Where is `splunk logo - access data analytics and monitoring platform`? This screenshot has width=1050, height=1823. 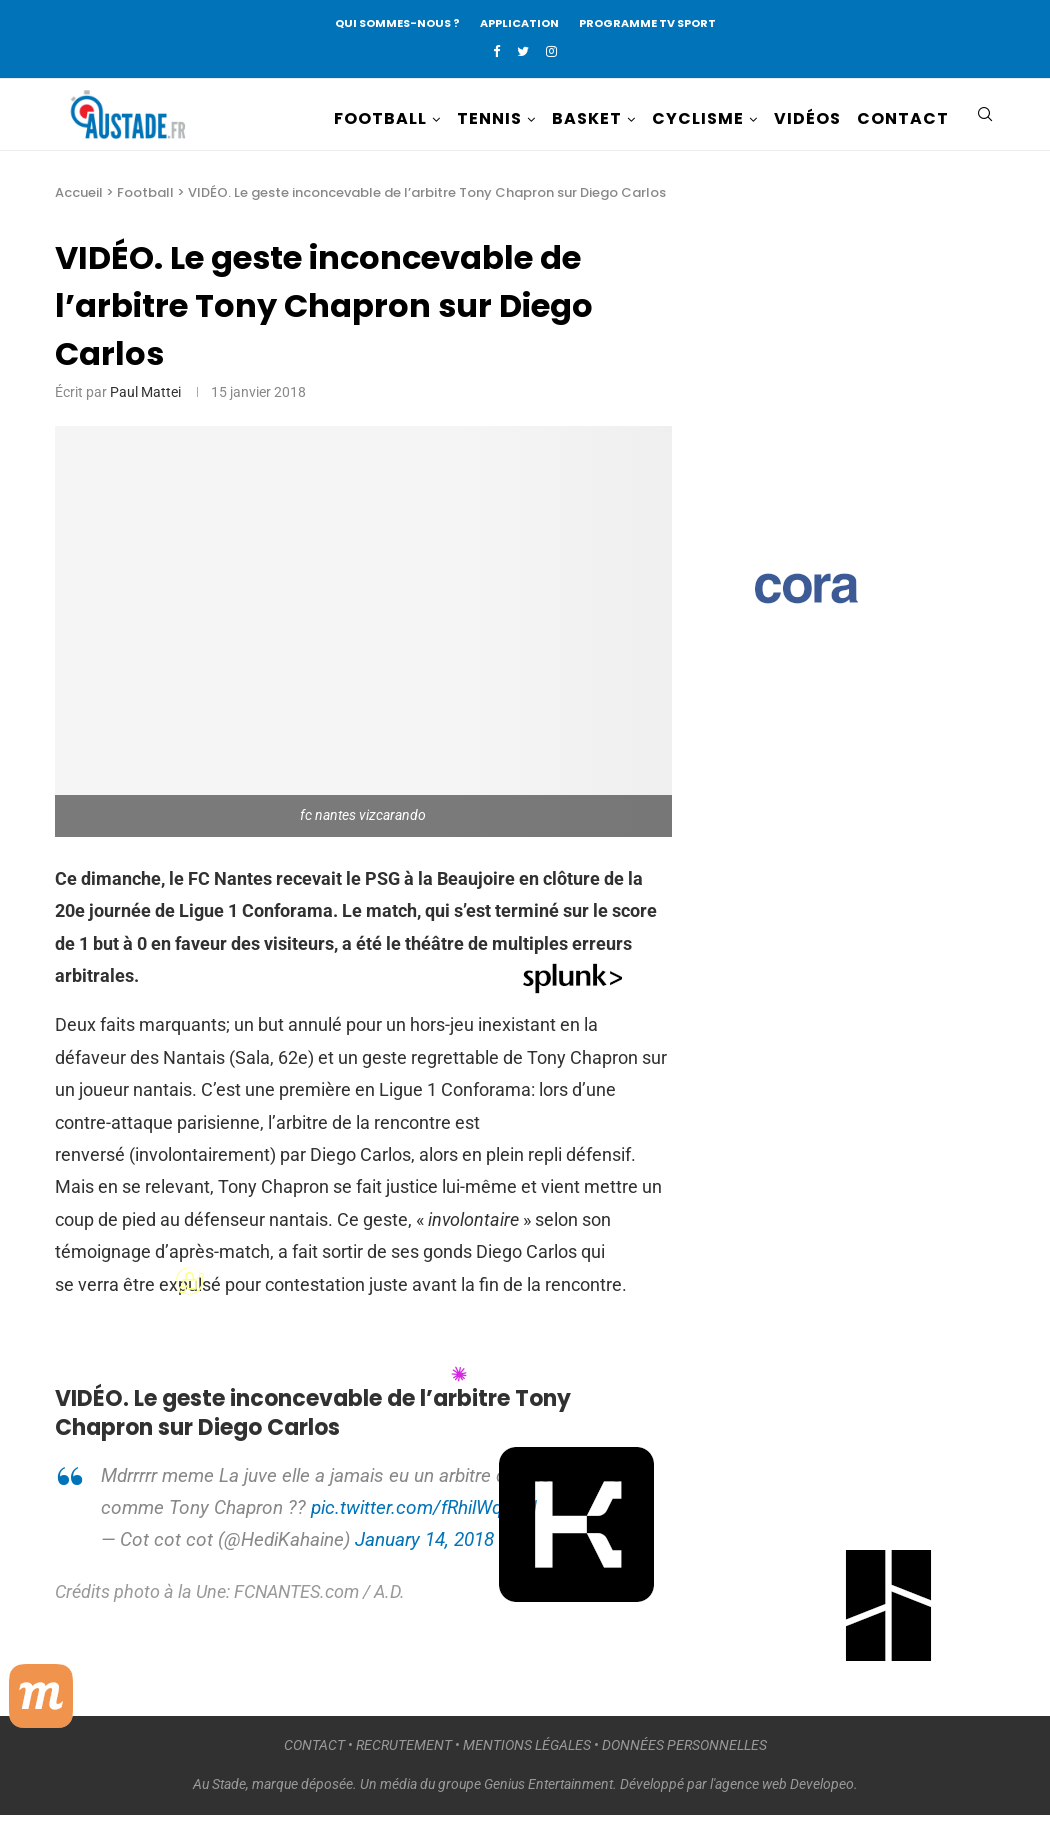 splunk logo - access data analytics and monitoring platform is located at coordinates (572, 978).